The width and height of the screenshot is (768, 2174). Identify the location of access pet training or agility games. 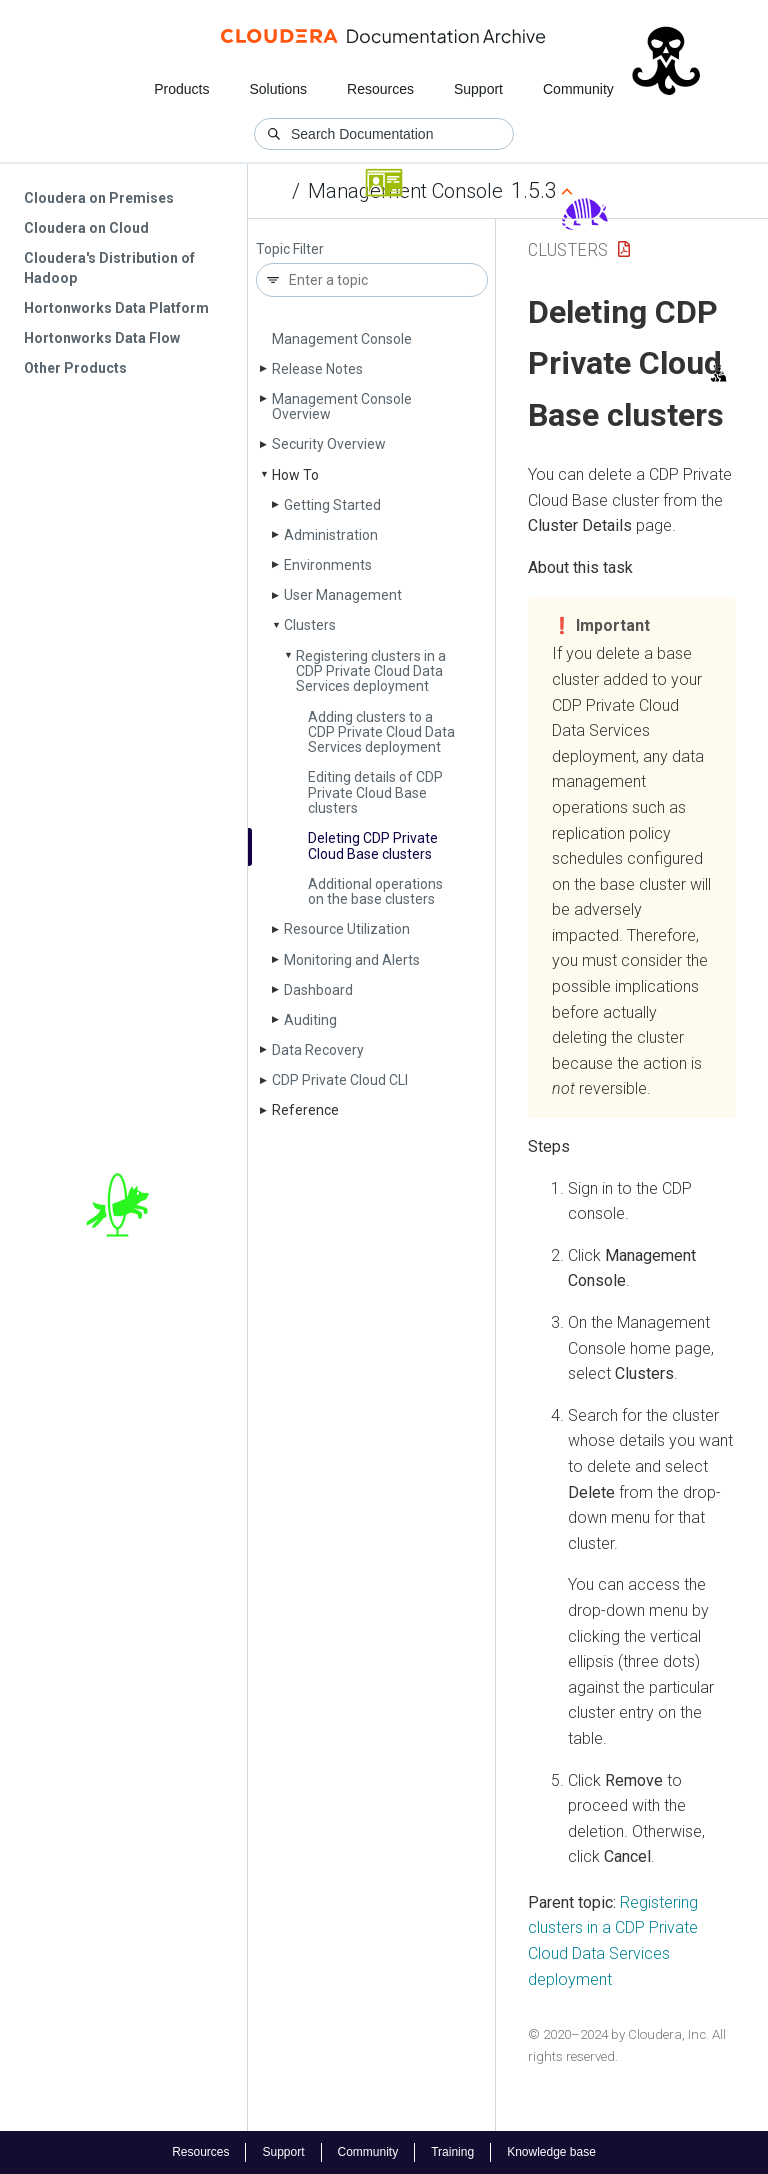
(117, 1204).